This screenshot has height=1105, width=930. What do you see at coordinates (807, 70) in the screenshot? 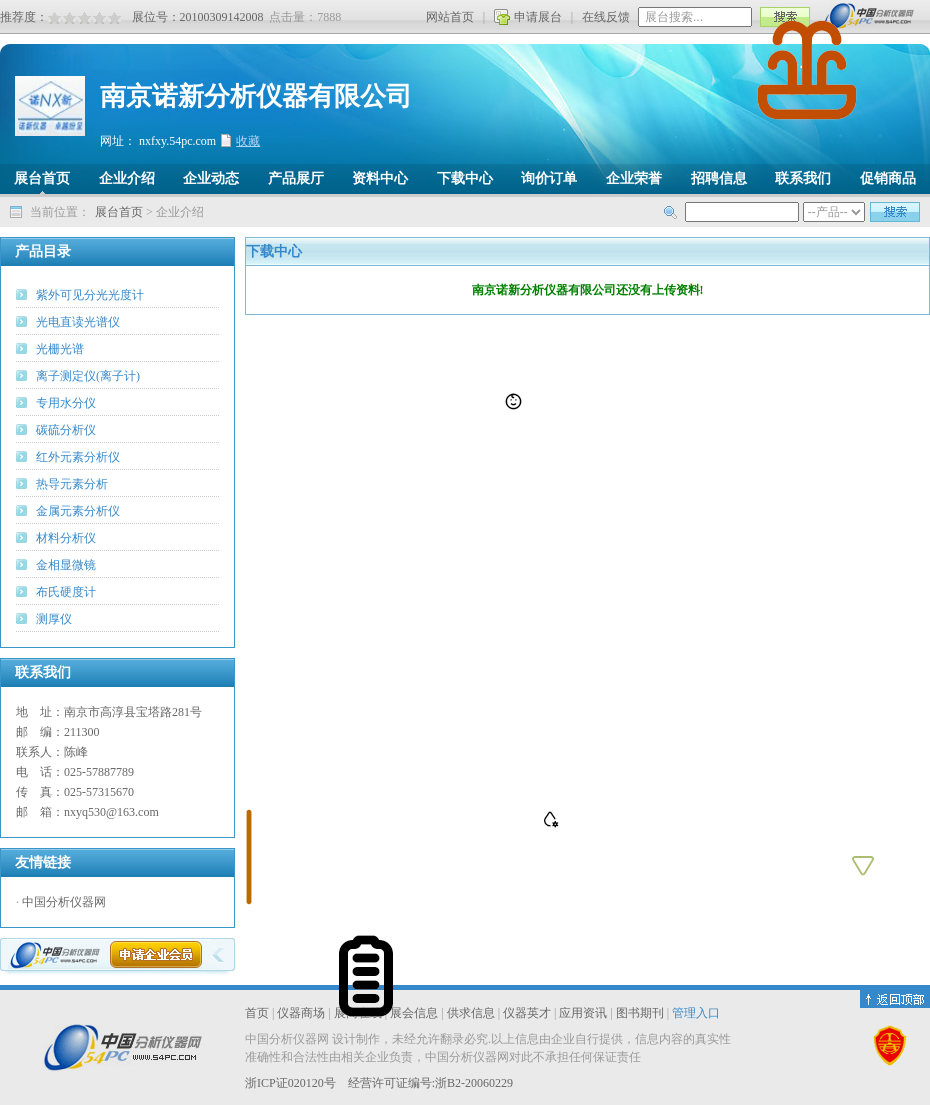
I see `locate nearby fountains or water features` at bounding box center [807, 70].